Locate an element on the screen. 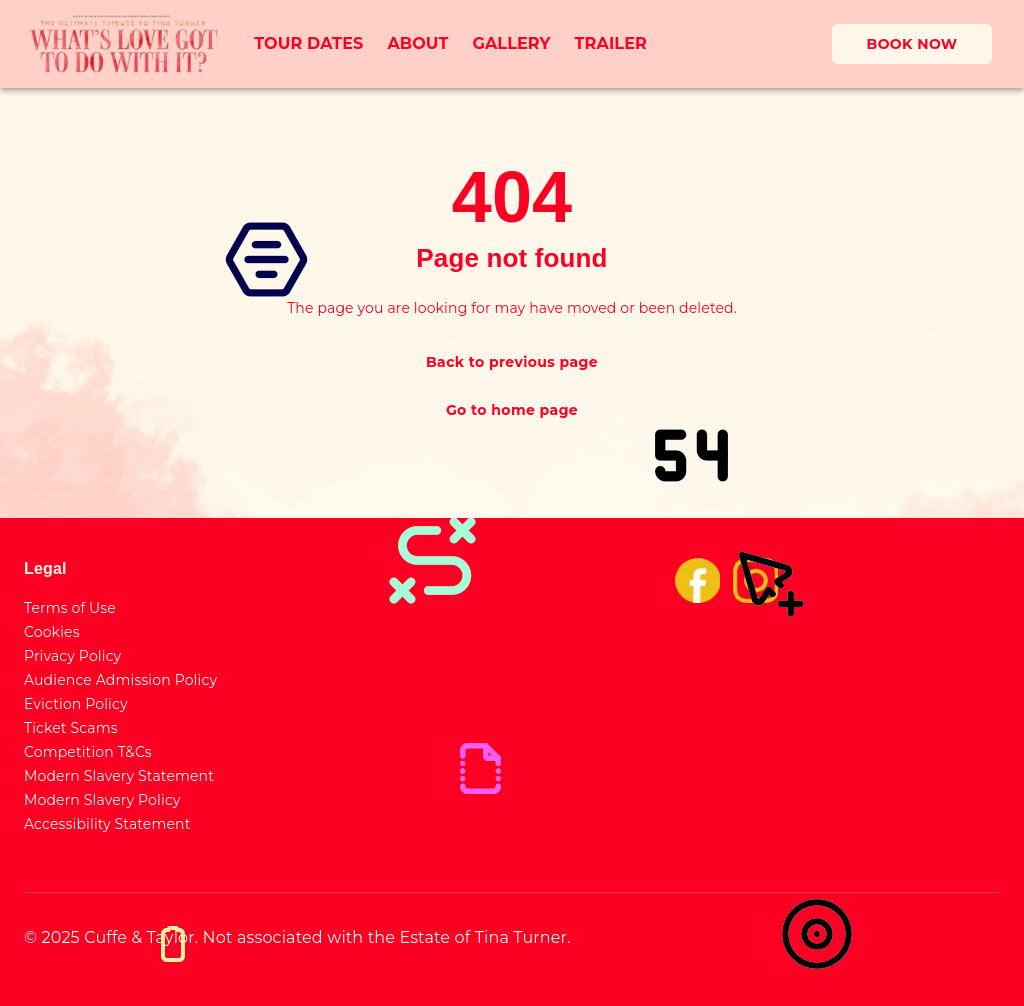 Image resolution: width=1024 pixels, height=1006 pixels. cancel or remove a route is located at coordinates (432, 560).